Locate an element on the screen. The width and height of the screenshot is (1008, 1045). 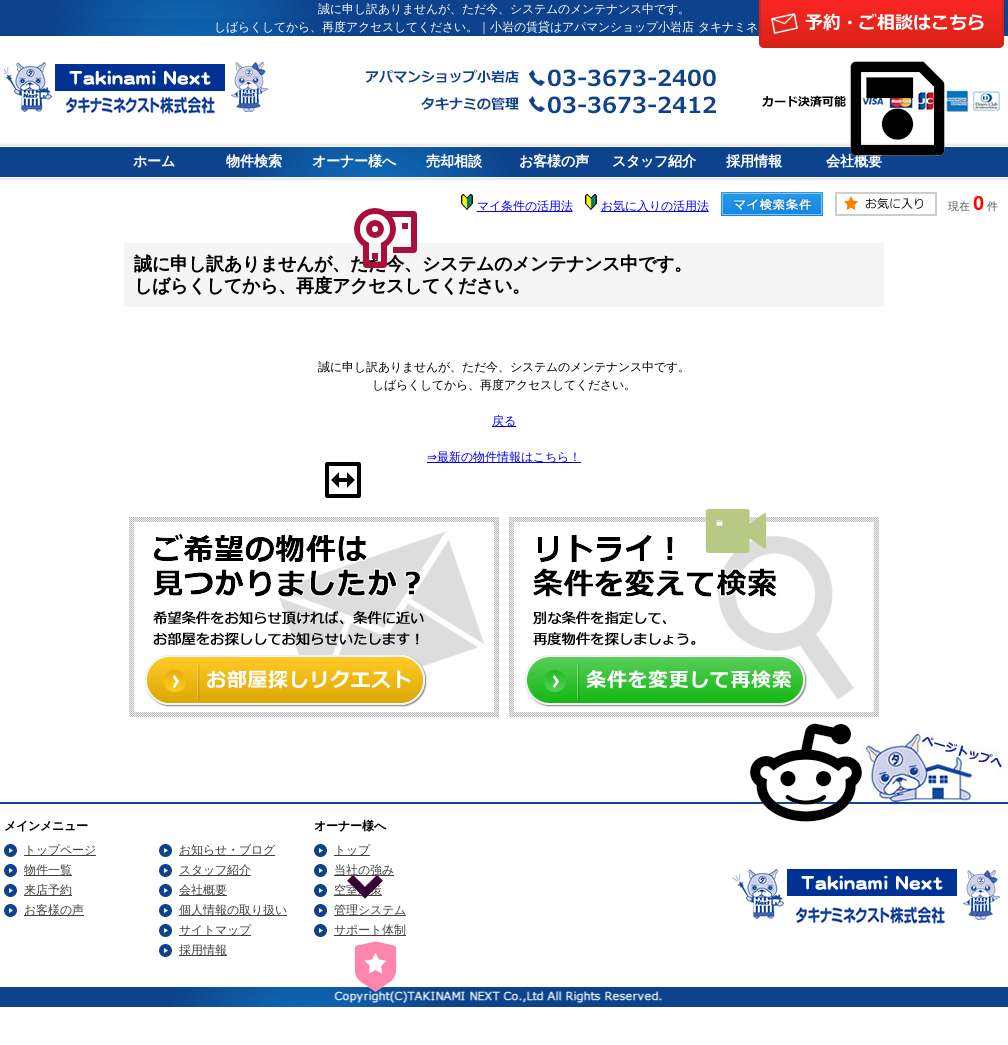
save file or document is located at coordinates (897, 108).